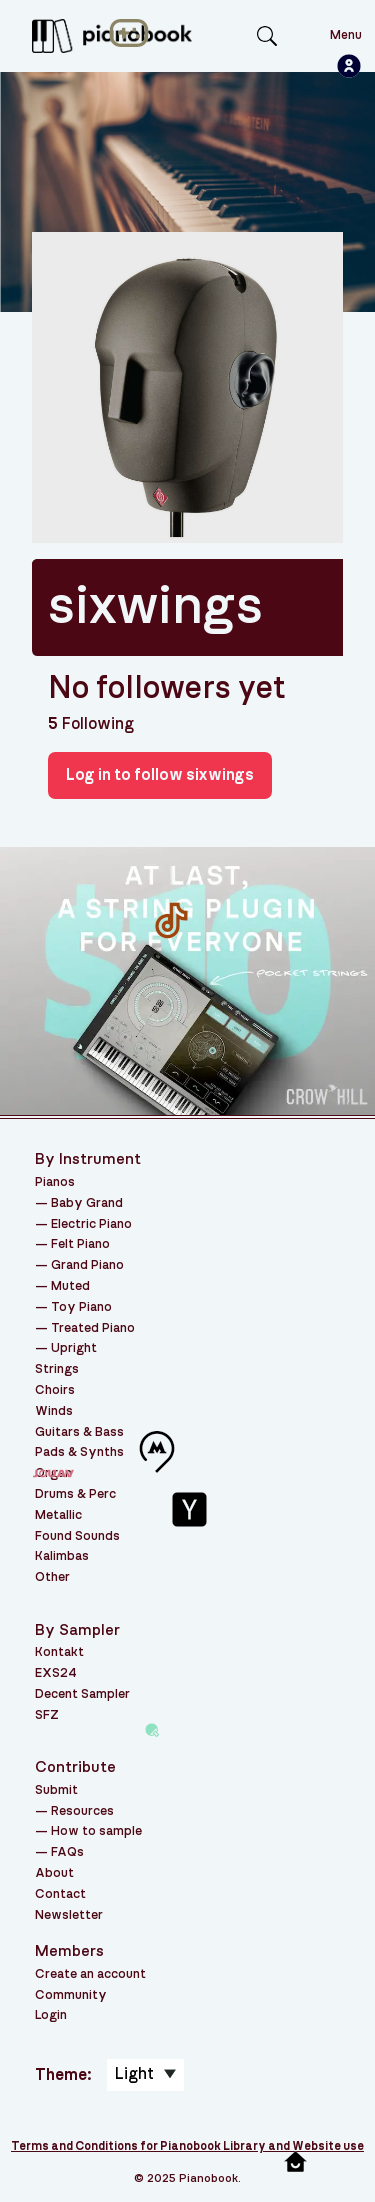  What do you see at coordinates (152, 1730) in the screenshot?
I see `open ping pong or table tennis game` at bounding box center [152, 1730].